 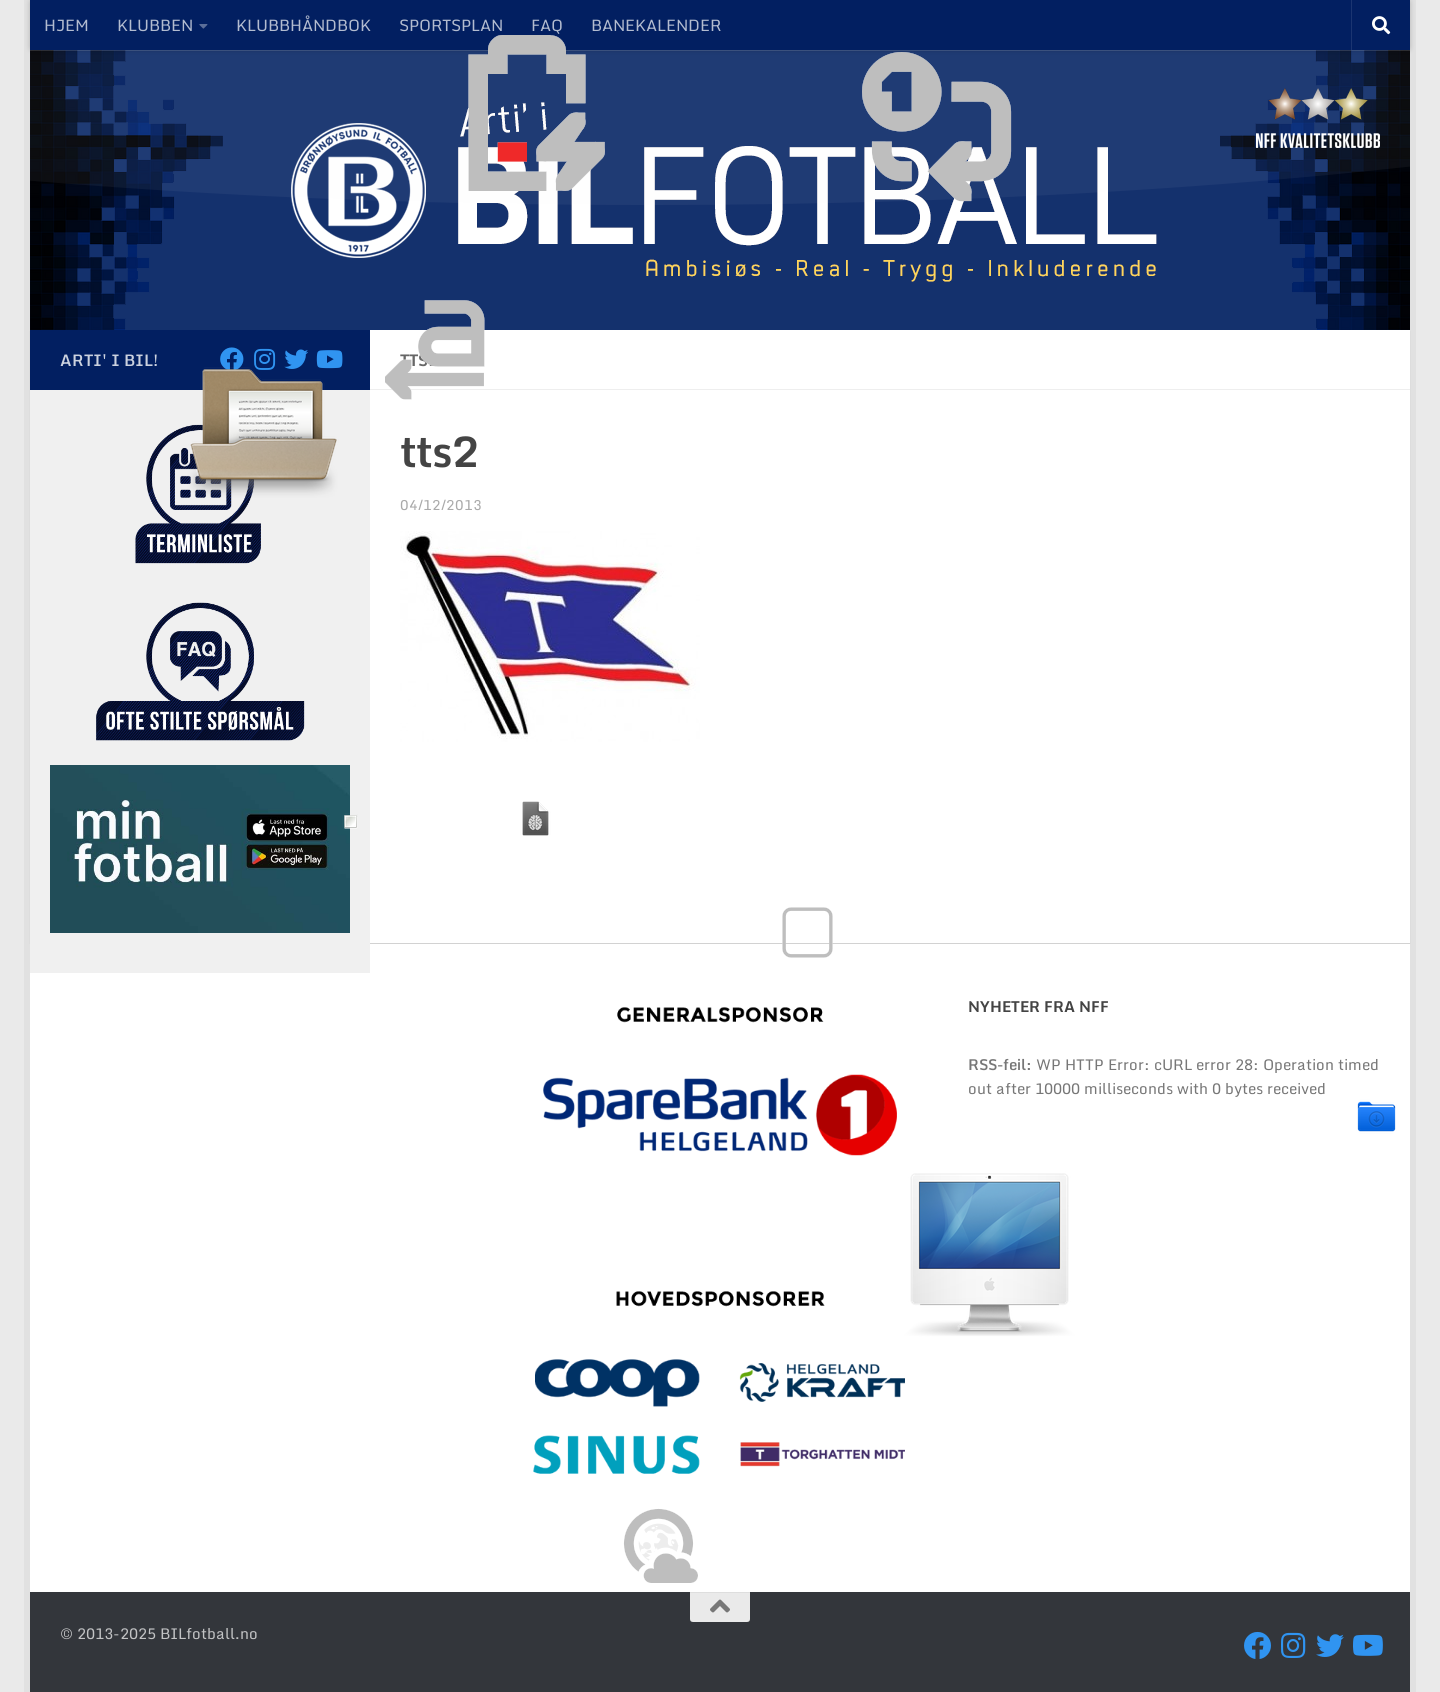 What do you see at coordinates (438, 353) in the screenshot?
I see `switch text direction to right-to-left` at bounding box center [438, 353].